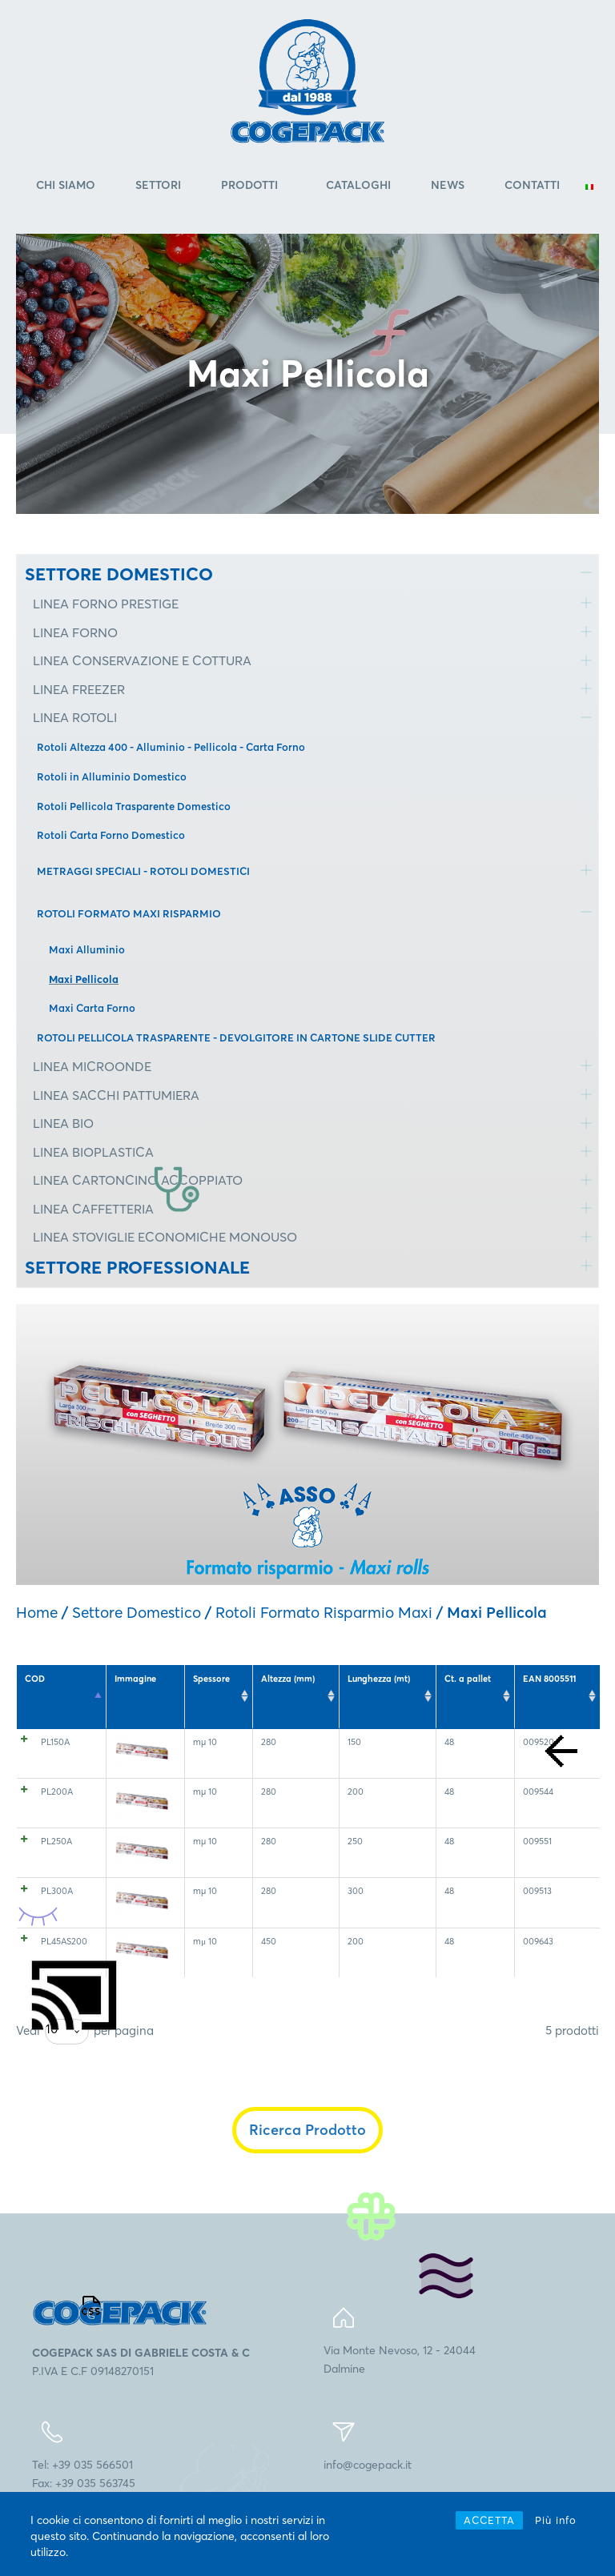 This screenshot has height=2576, width=615. Describe the element at coordinates (38, 1912) in the screenshot. I see `hide password or sensitive content` at that location.